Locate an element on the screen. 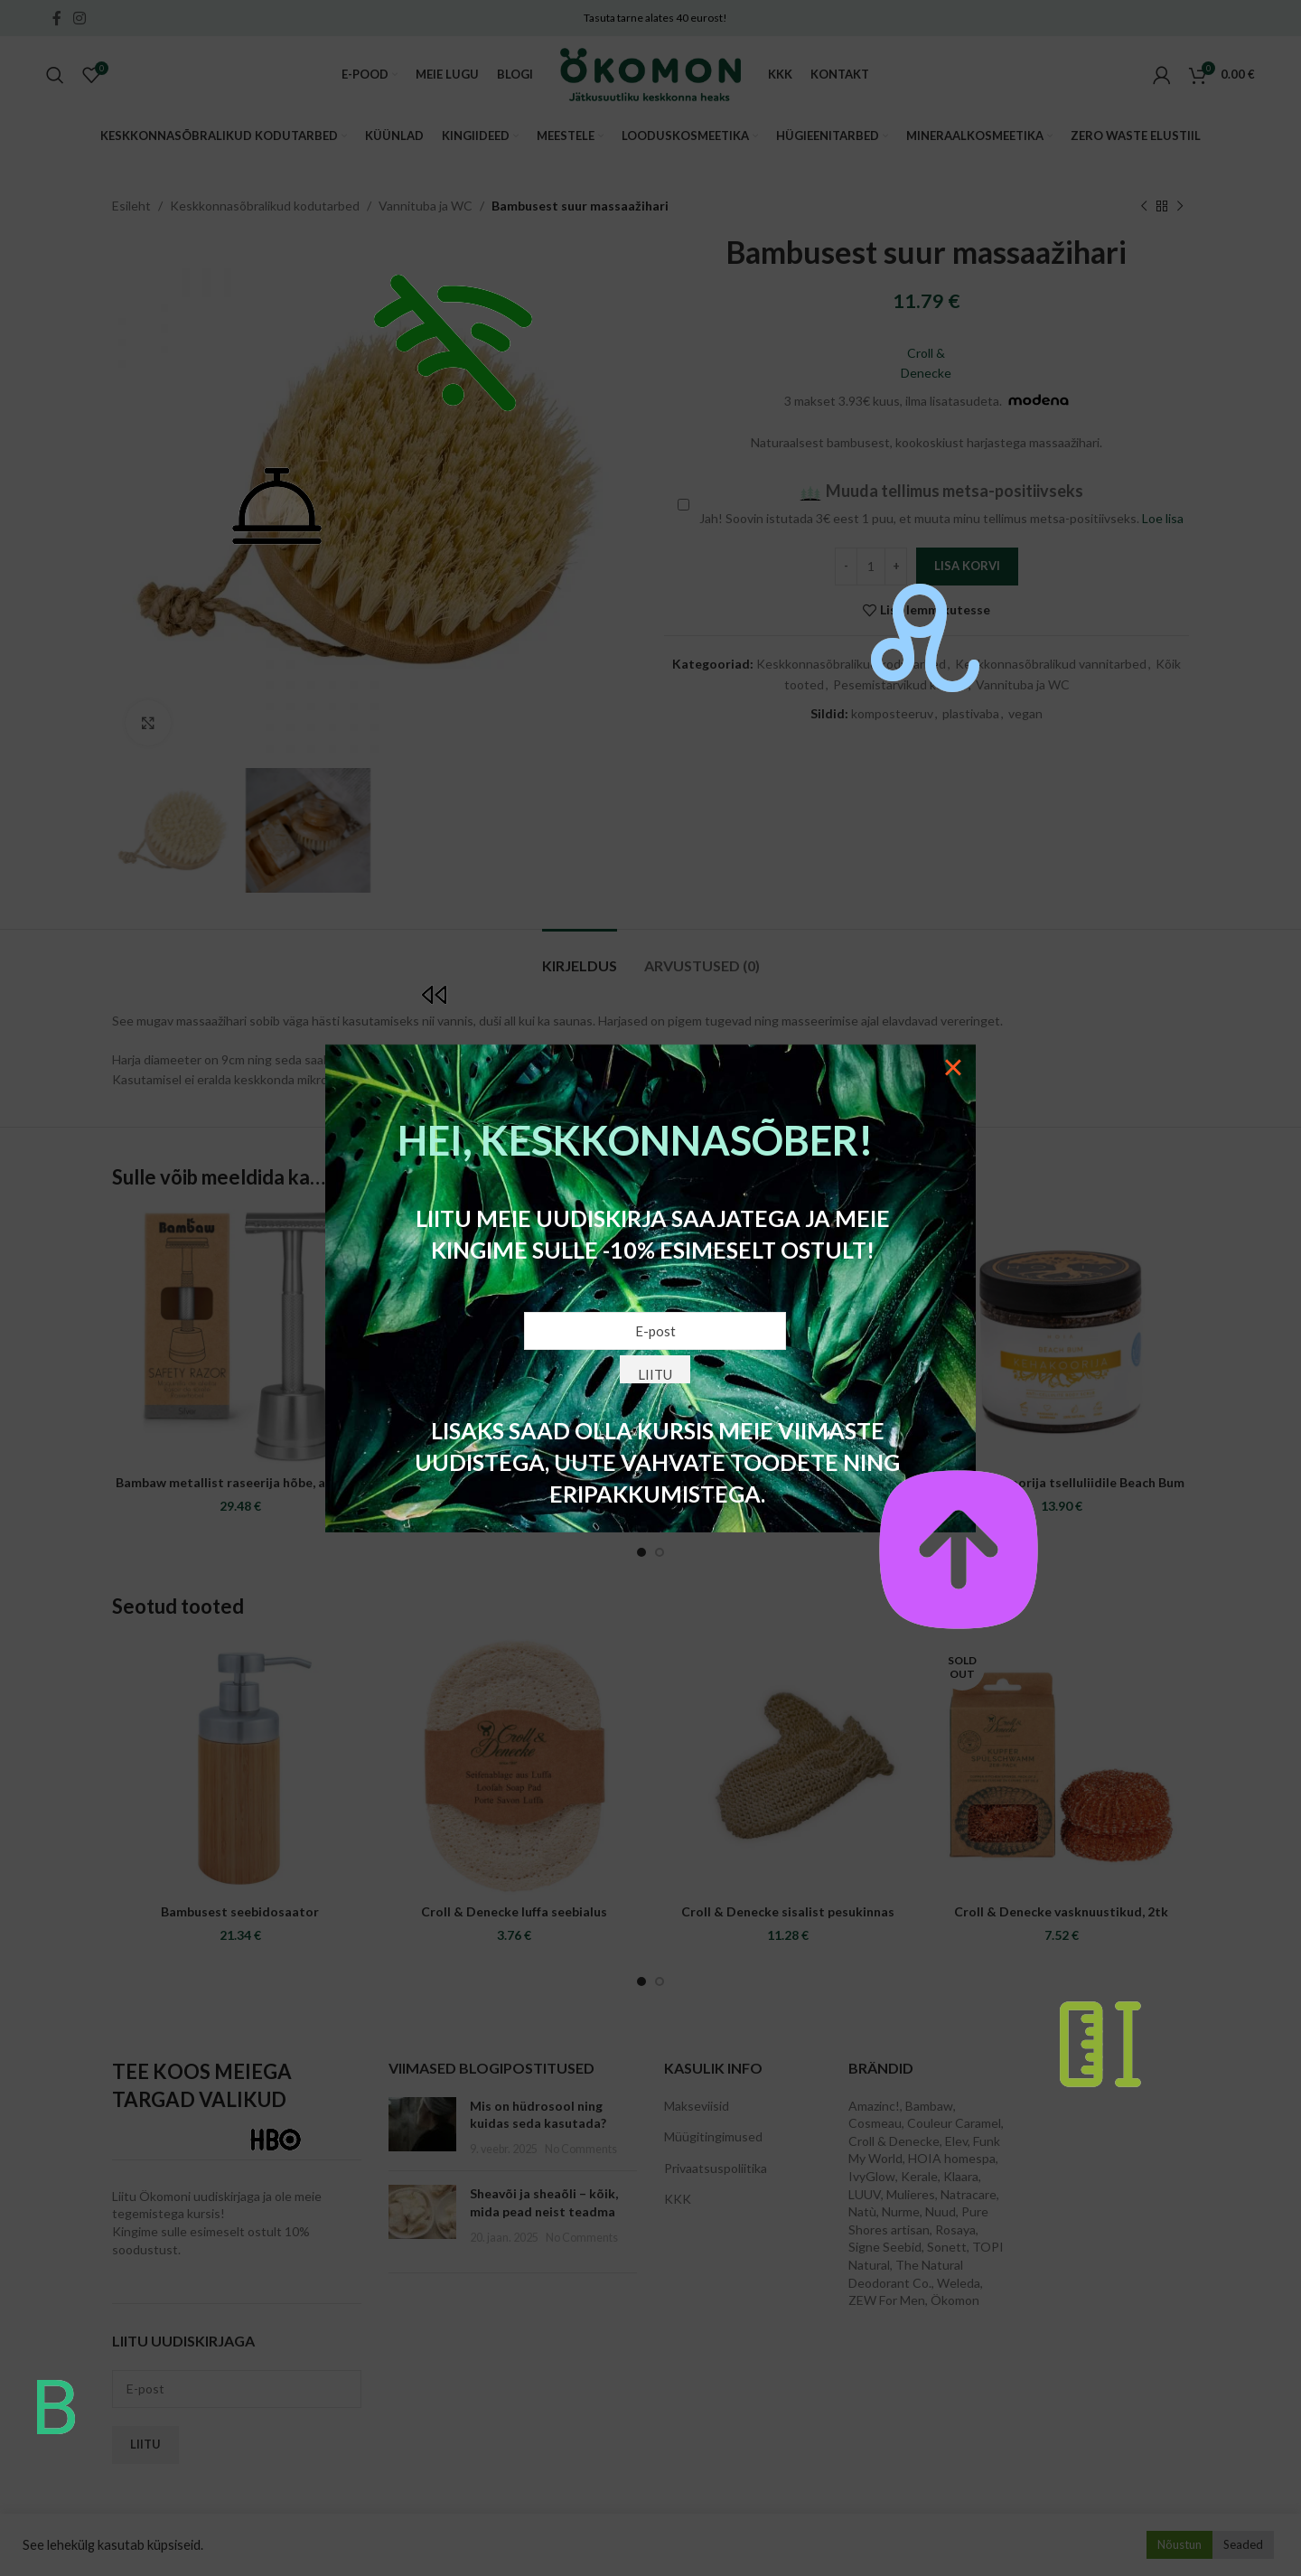 The width and height of the screenshot is (1301, 2576). measure dimensions or distances is located at coordinates (1098, 2044).